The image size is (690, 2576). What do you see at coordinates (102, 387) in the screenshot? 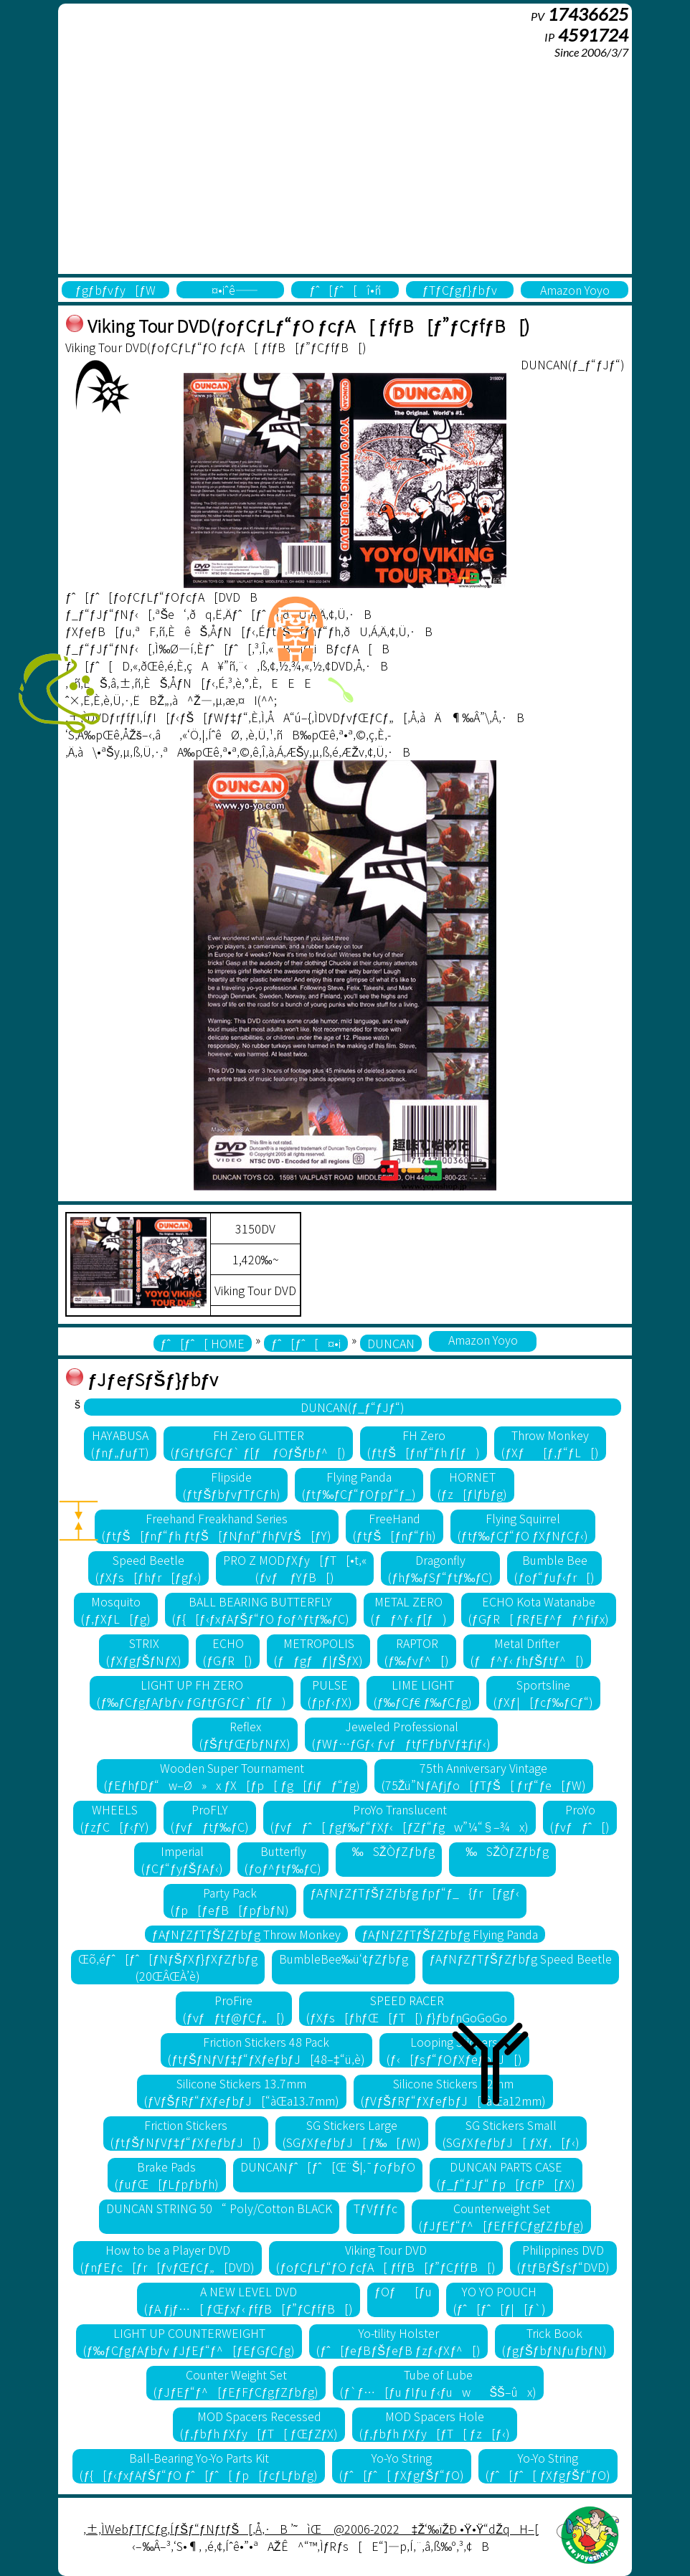
I see `basketball slam dunk with impact effect` at bounding box center [102, 387].